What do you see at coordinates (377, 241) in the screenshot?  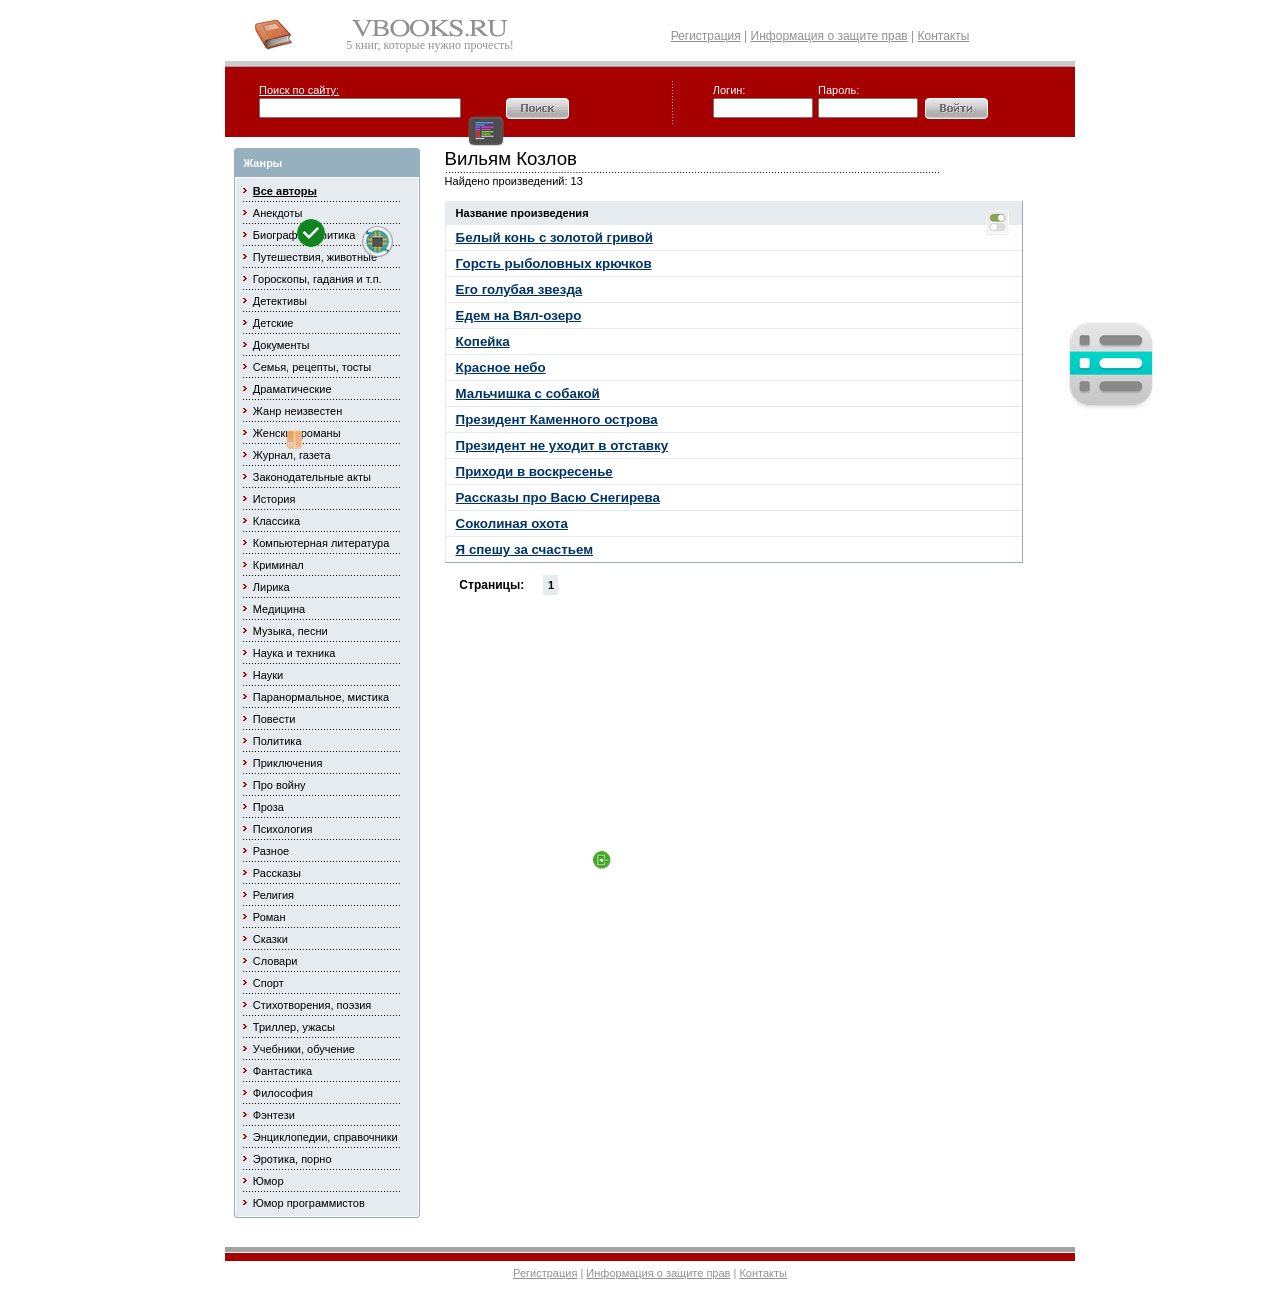 I see `access hardware driver settings` at bounding box center [377, 241].